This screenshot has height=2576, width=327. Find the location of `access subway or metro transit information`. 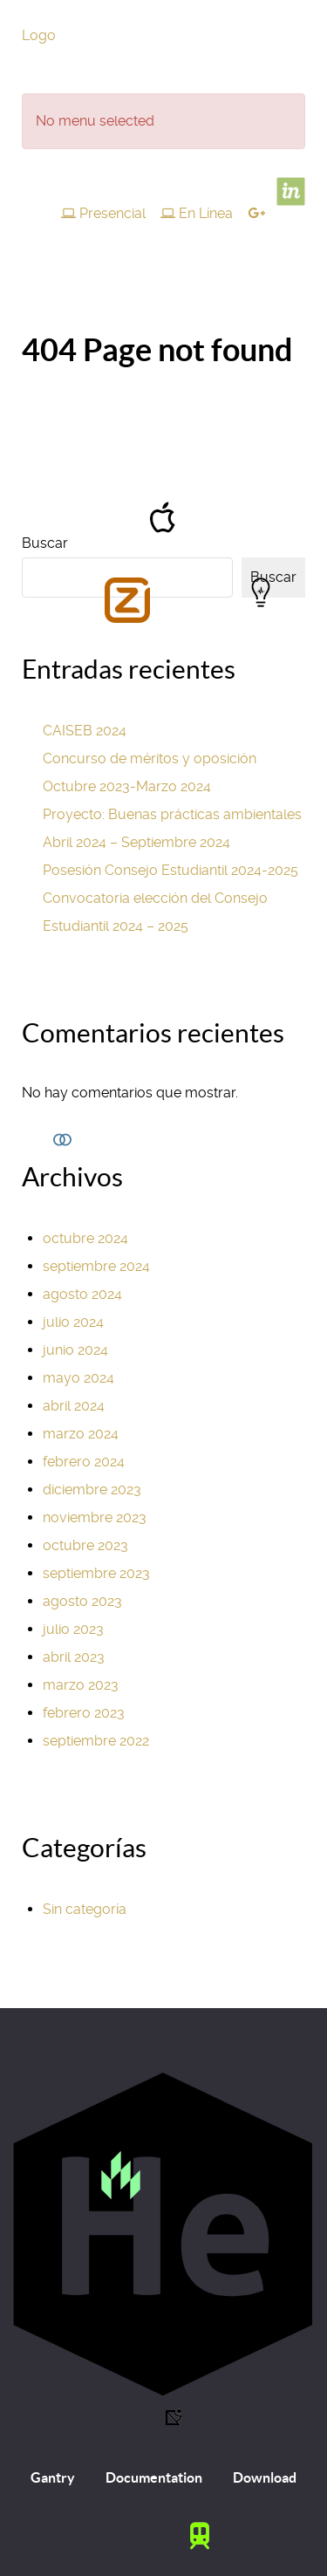

access subway or metro transit information is located at coordinates (200, 2535).